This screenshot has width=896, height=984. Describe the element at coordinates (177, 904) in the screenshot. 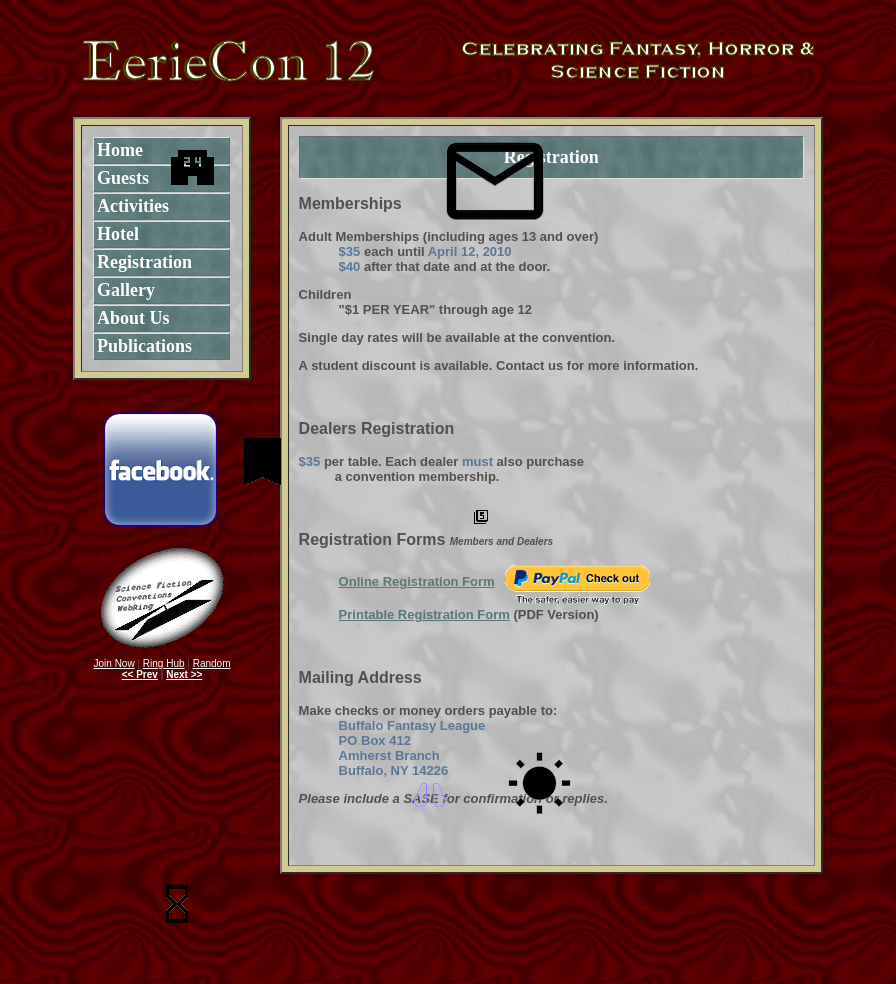

I see `indicates a process is loading or in progress` at that location.